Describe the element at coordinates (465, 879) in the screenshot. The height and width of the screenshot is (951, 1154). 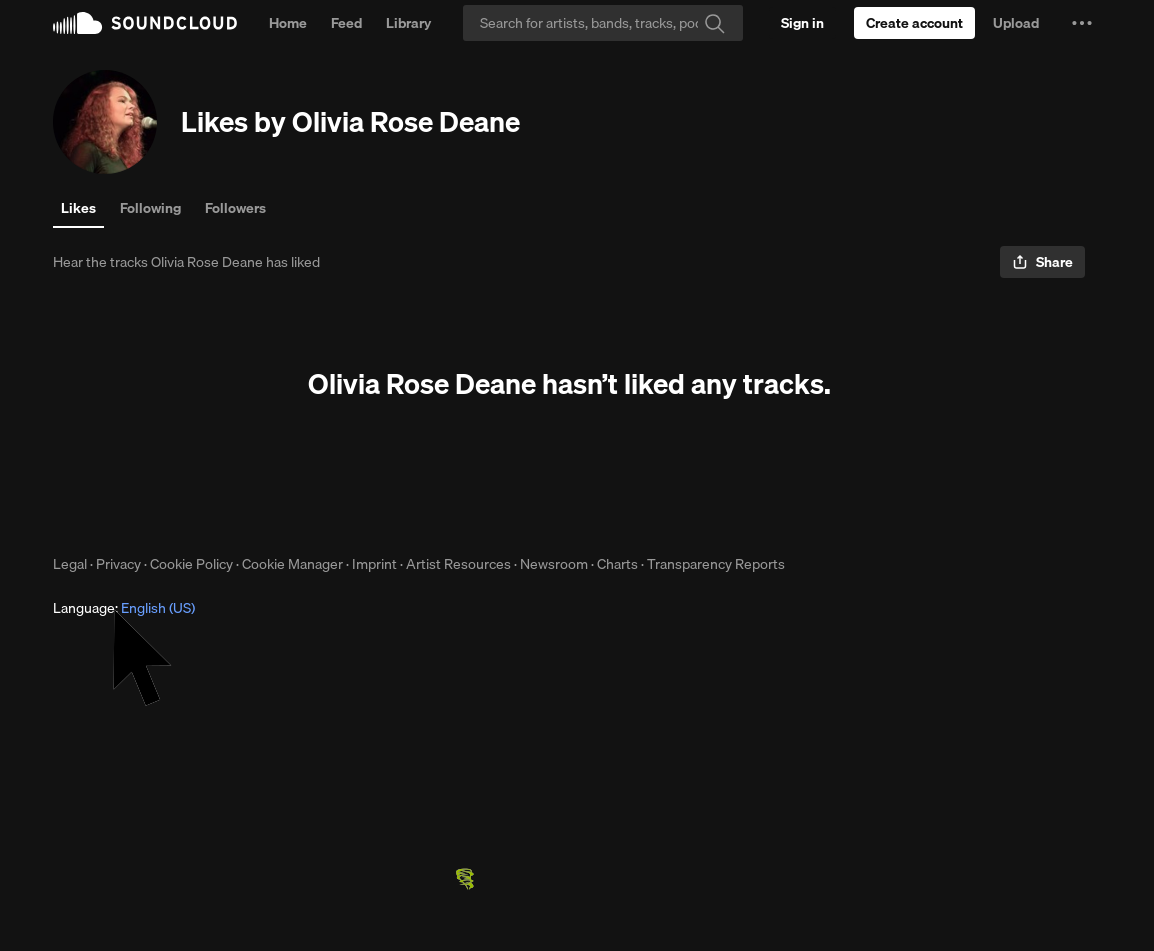
I see `indicates severe weather alert or tornado warning` at that location.